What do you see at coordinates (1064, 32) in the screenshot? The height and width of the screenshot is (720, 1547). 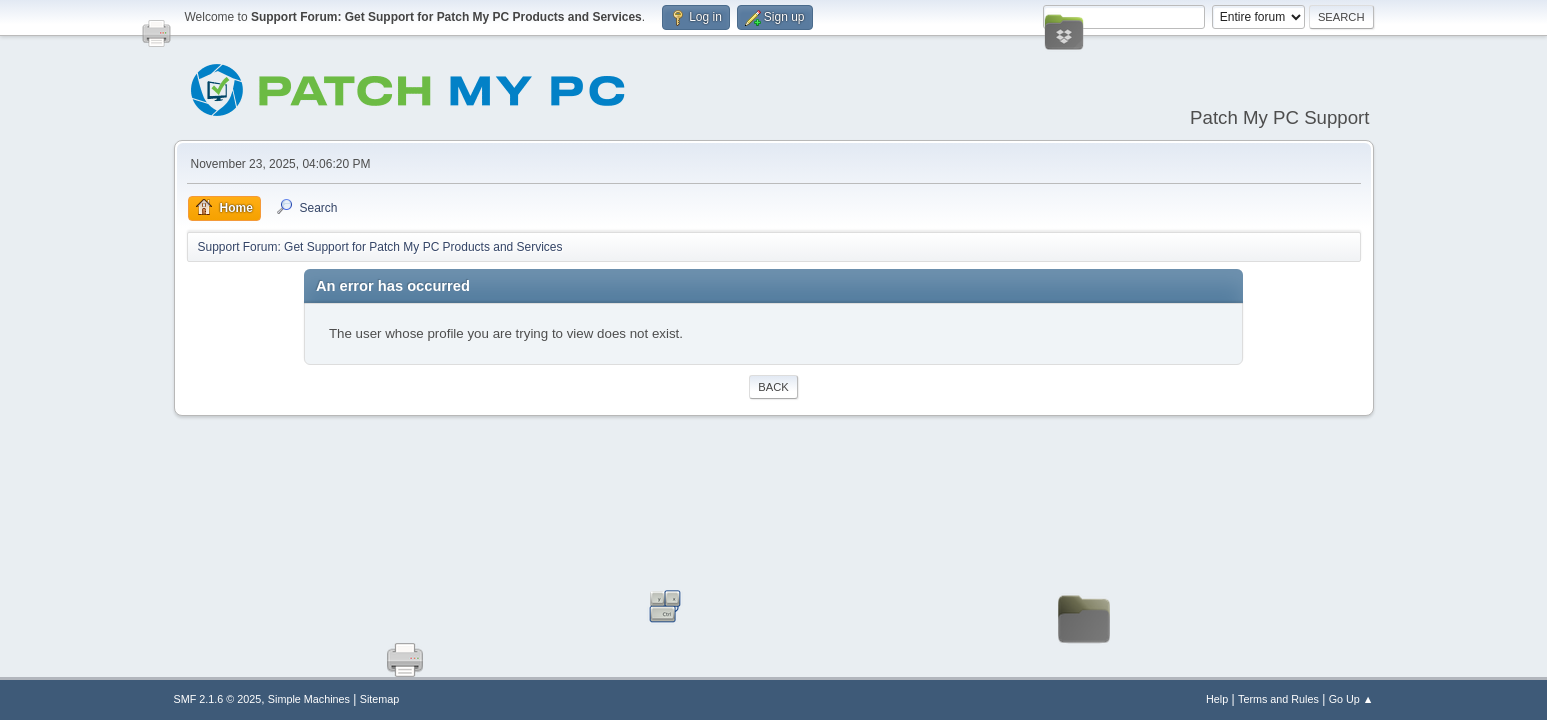 I see `open your dropbox folder` at bounding box center [1064, 32].